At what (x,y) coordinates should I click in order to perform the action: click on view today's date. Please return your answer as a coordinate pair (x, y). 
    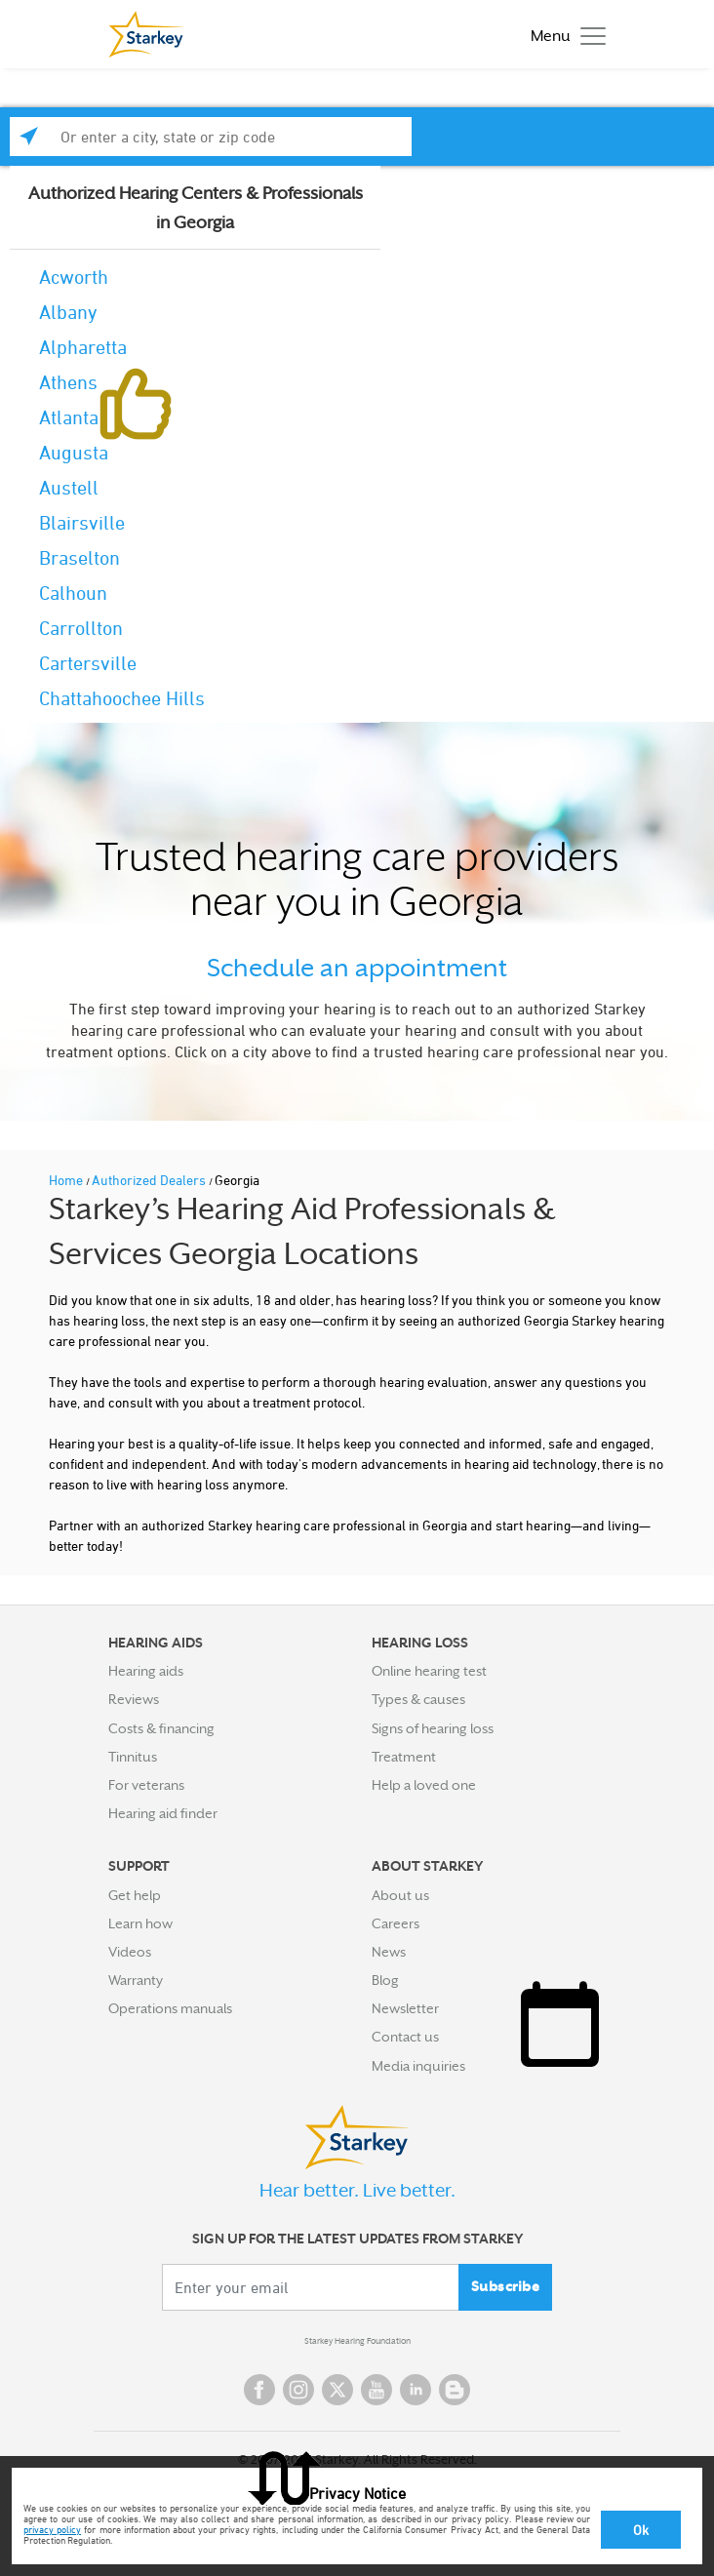
    Looking at the image, I should click on (560, 2024).